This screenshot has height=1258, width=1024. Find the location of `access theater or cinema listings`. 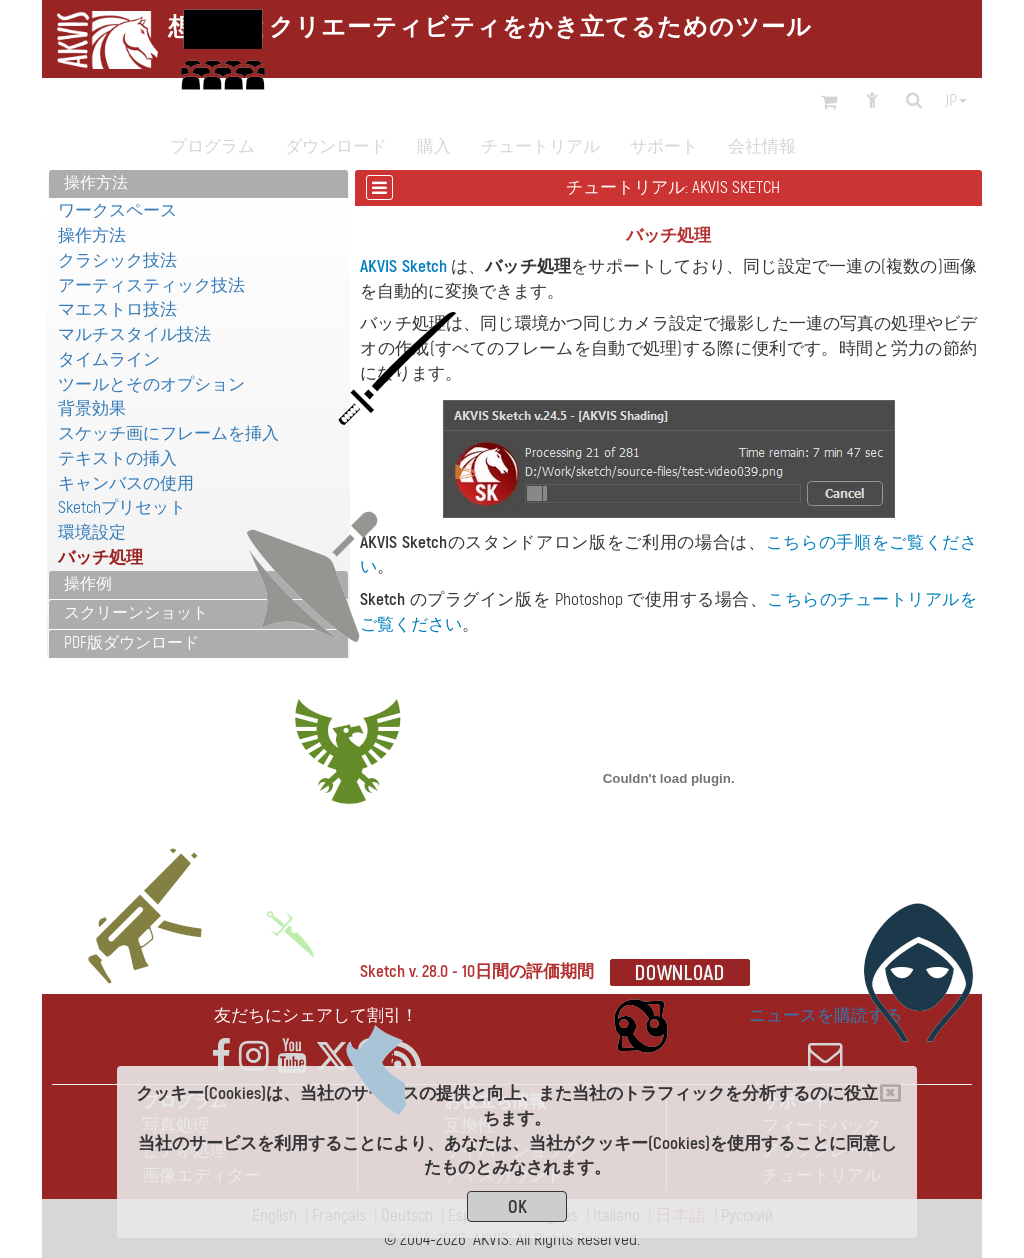

access theater or cinema listings is located at coordinates (223, 49).